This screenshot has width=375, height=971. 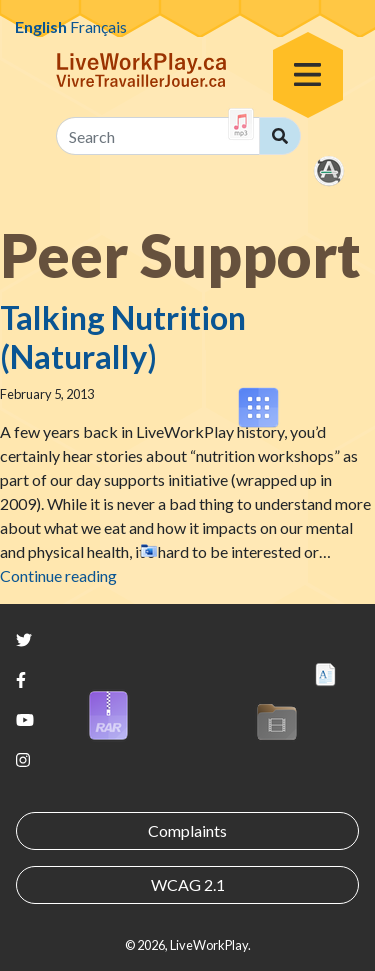 I want to click on view all applications, so click(x=258, y=407).